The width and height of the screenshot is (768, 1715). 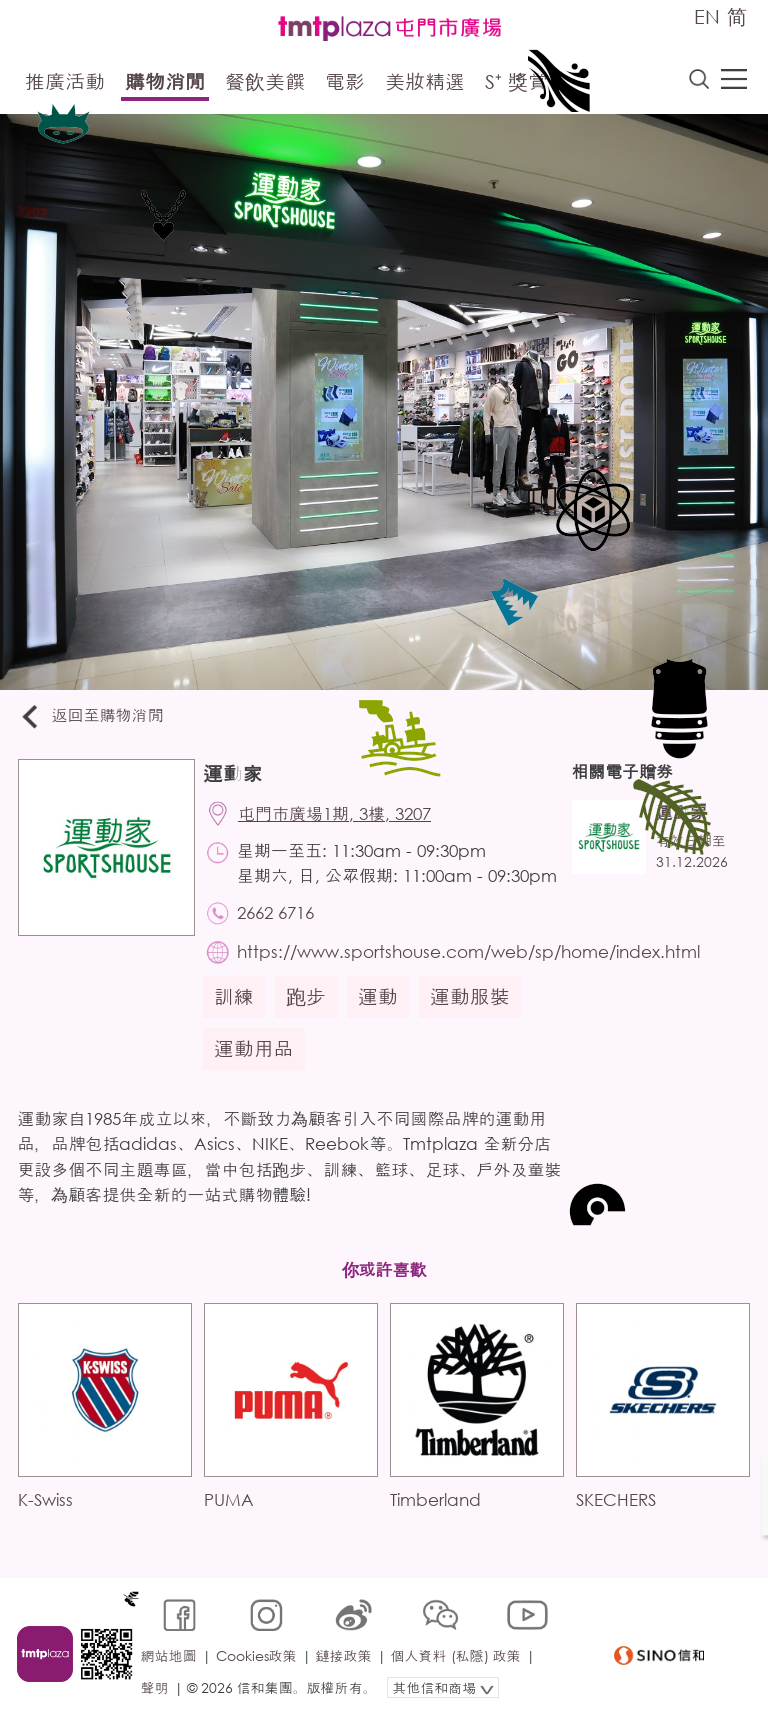 I want to click on attach or clip items together, so click(x=514, y=602).